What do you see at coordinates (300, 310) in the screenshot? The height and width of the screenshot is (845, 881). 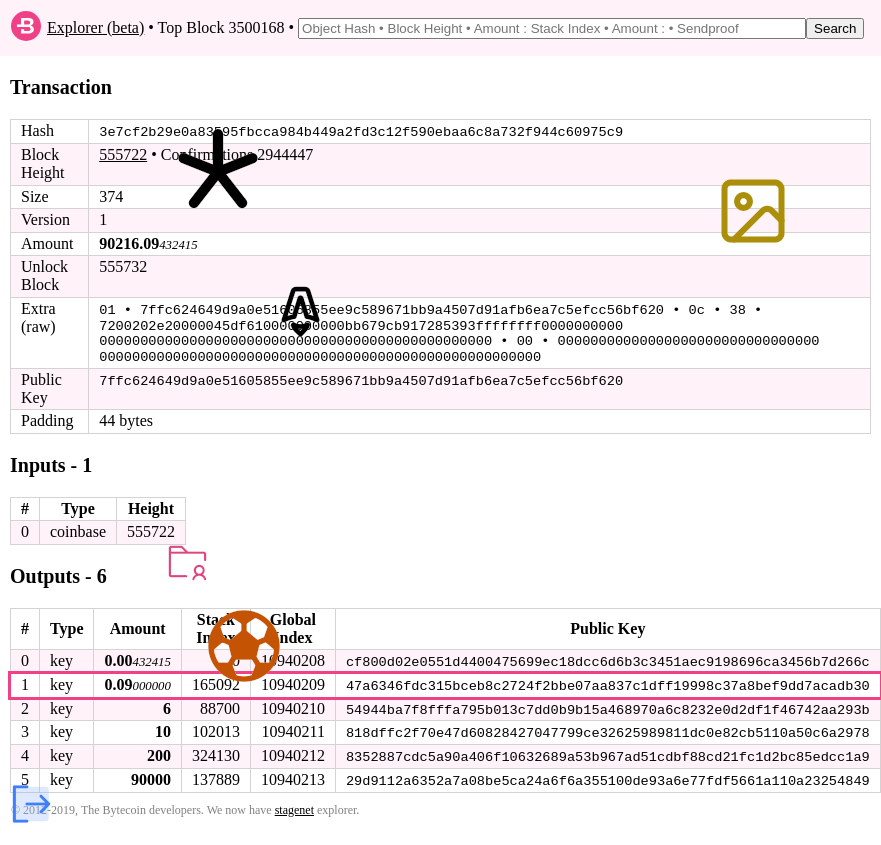 I see `astro framework logo` at bounding box center [300, 310].